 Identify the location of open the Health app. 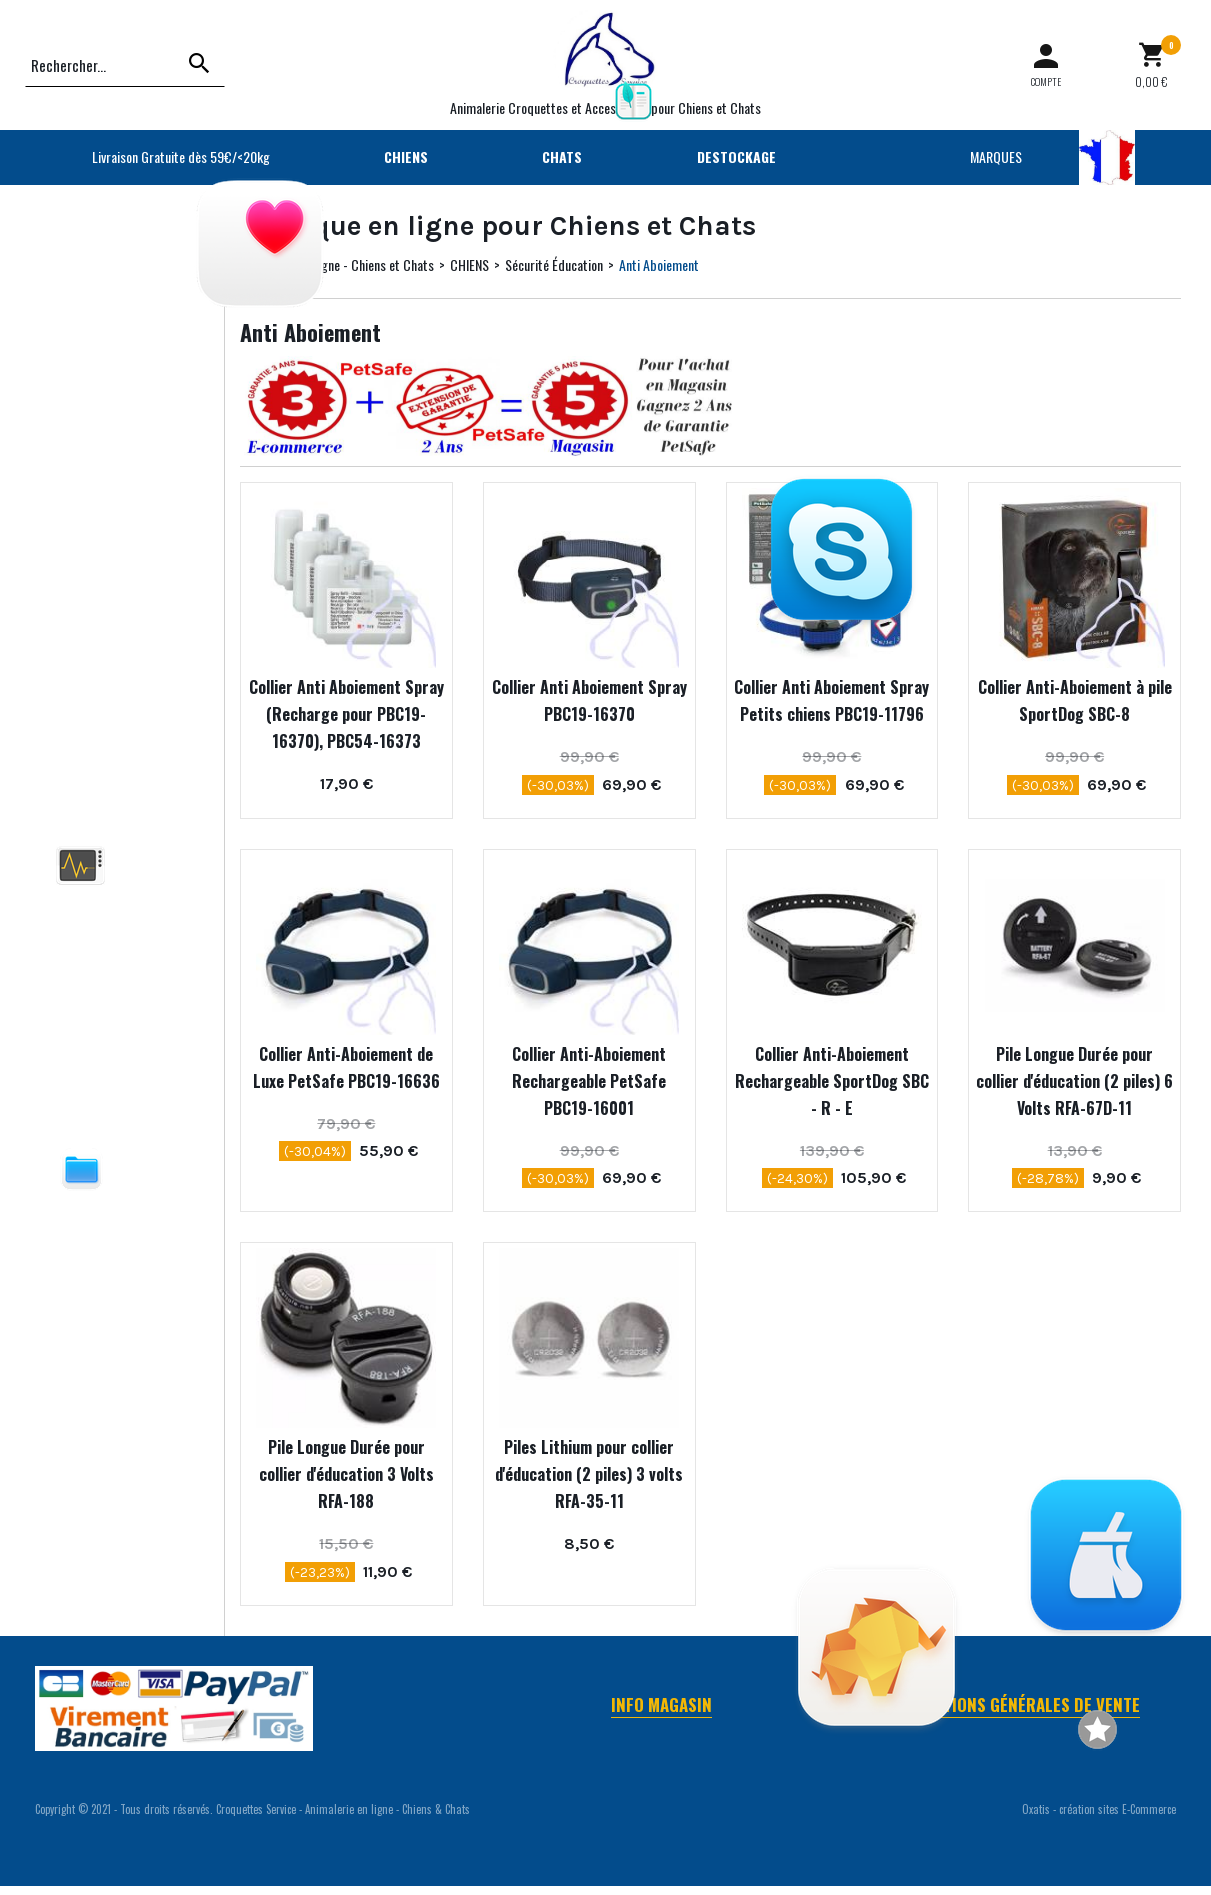
(260, 244).